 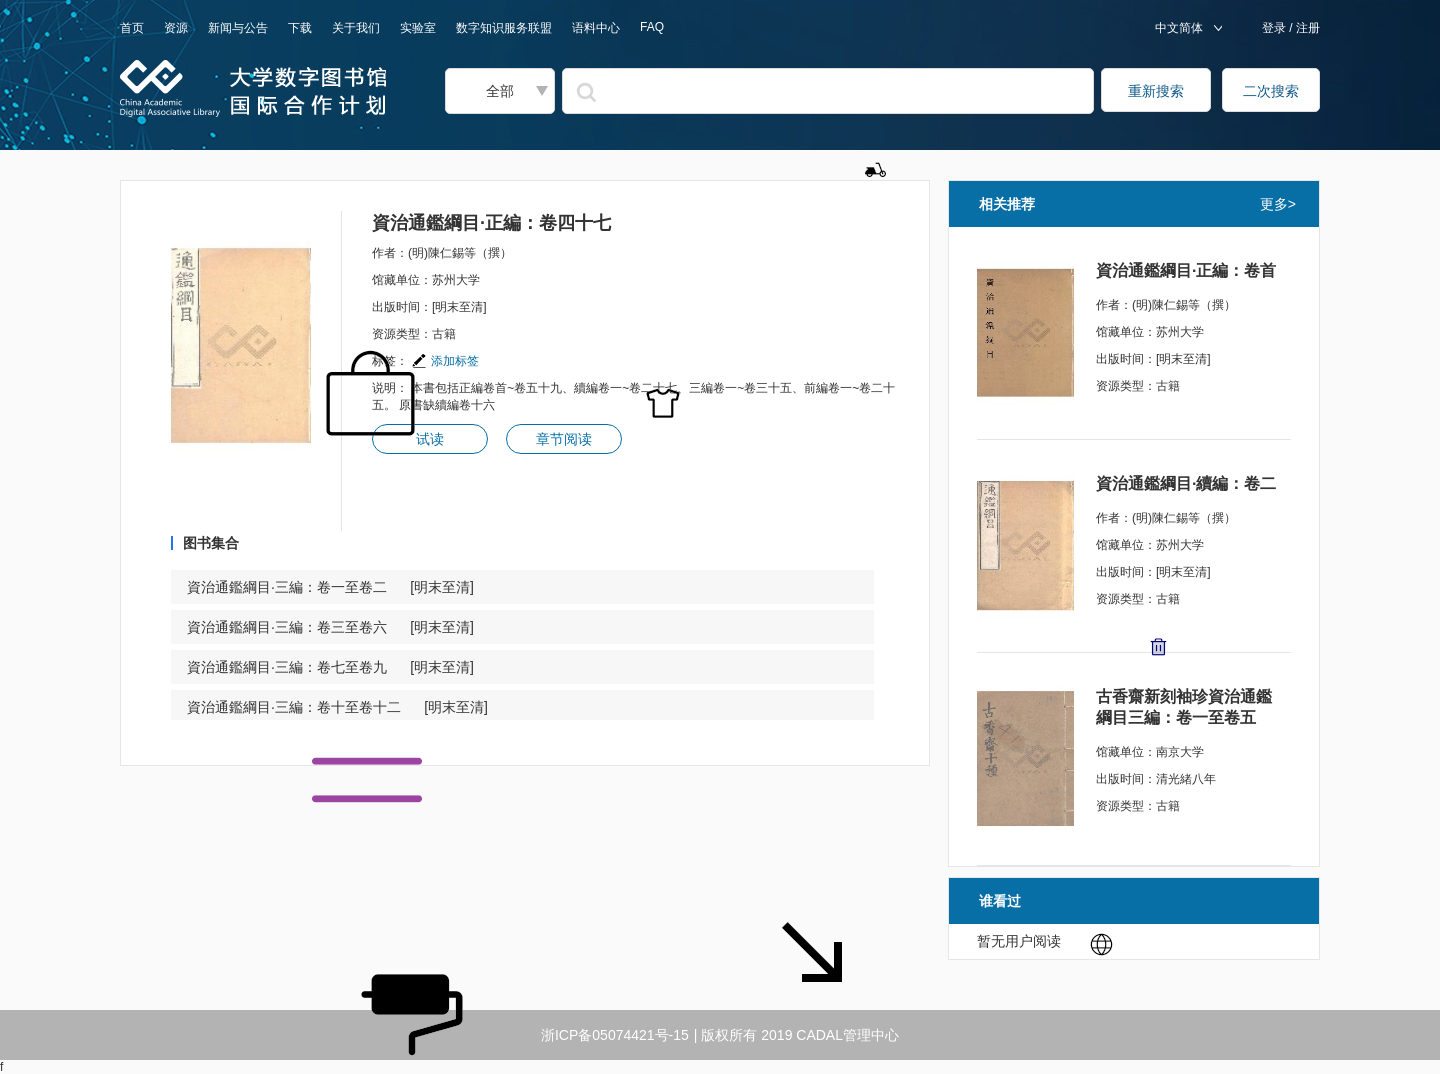 I want to click on delete selected item, so click(x=1158, y=647).